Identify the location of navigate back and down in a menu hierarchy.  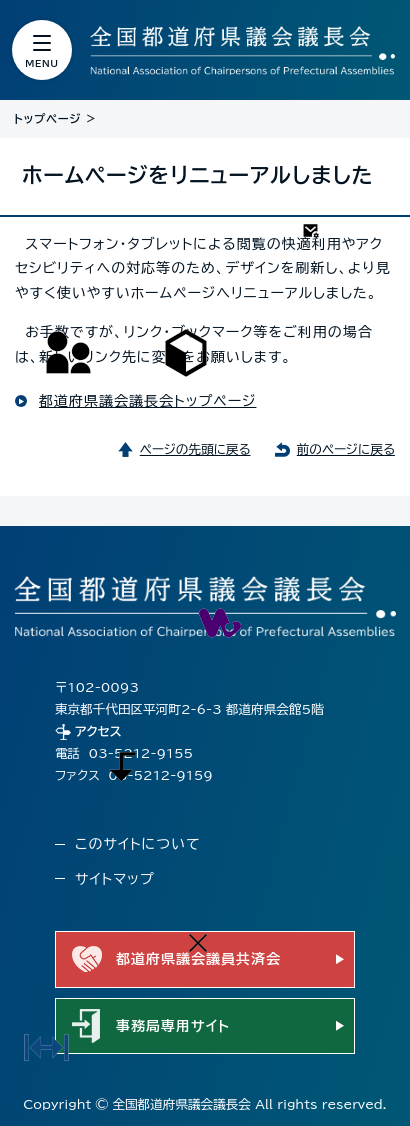
(123, 765).